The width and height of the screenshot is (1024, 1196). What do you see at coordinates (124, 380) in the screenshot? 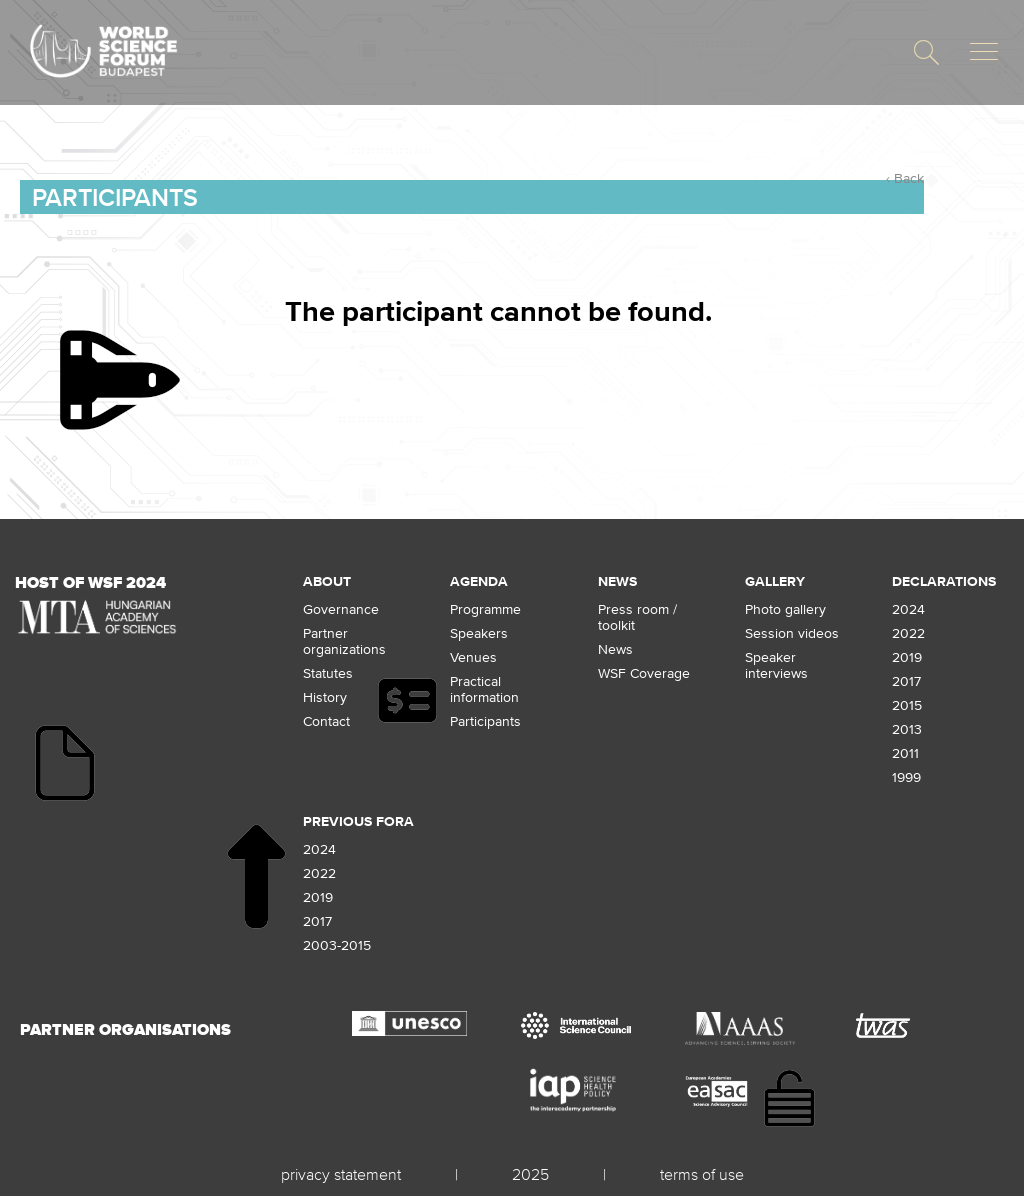
I see `access space or aerospace-related content` at bounding box center [124, 380].